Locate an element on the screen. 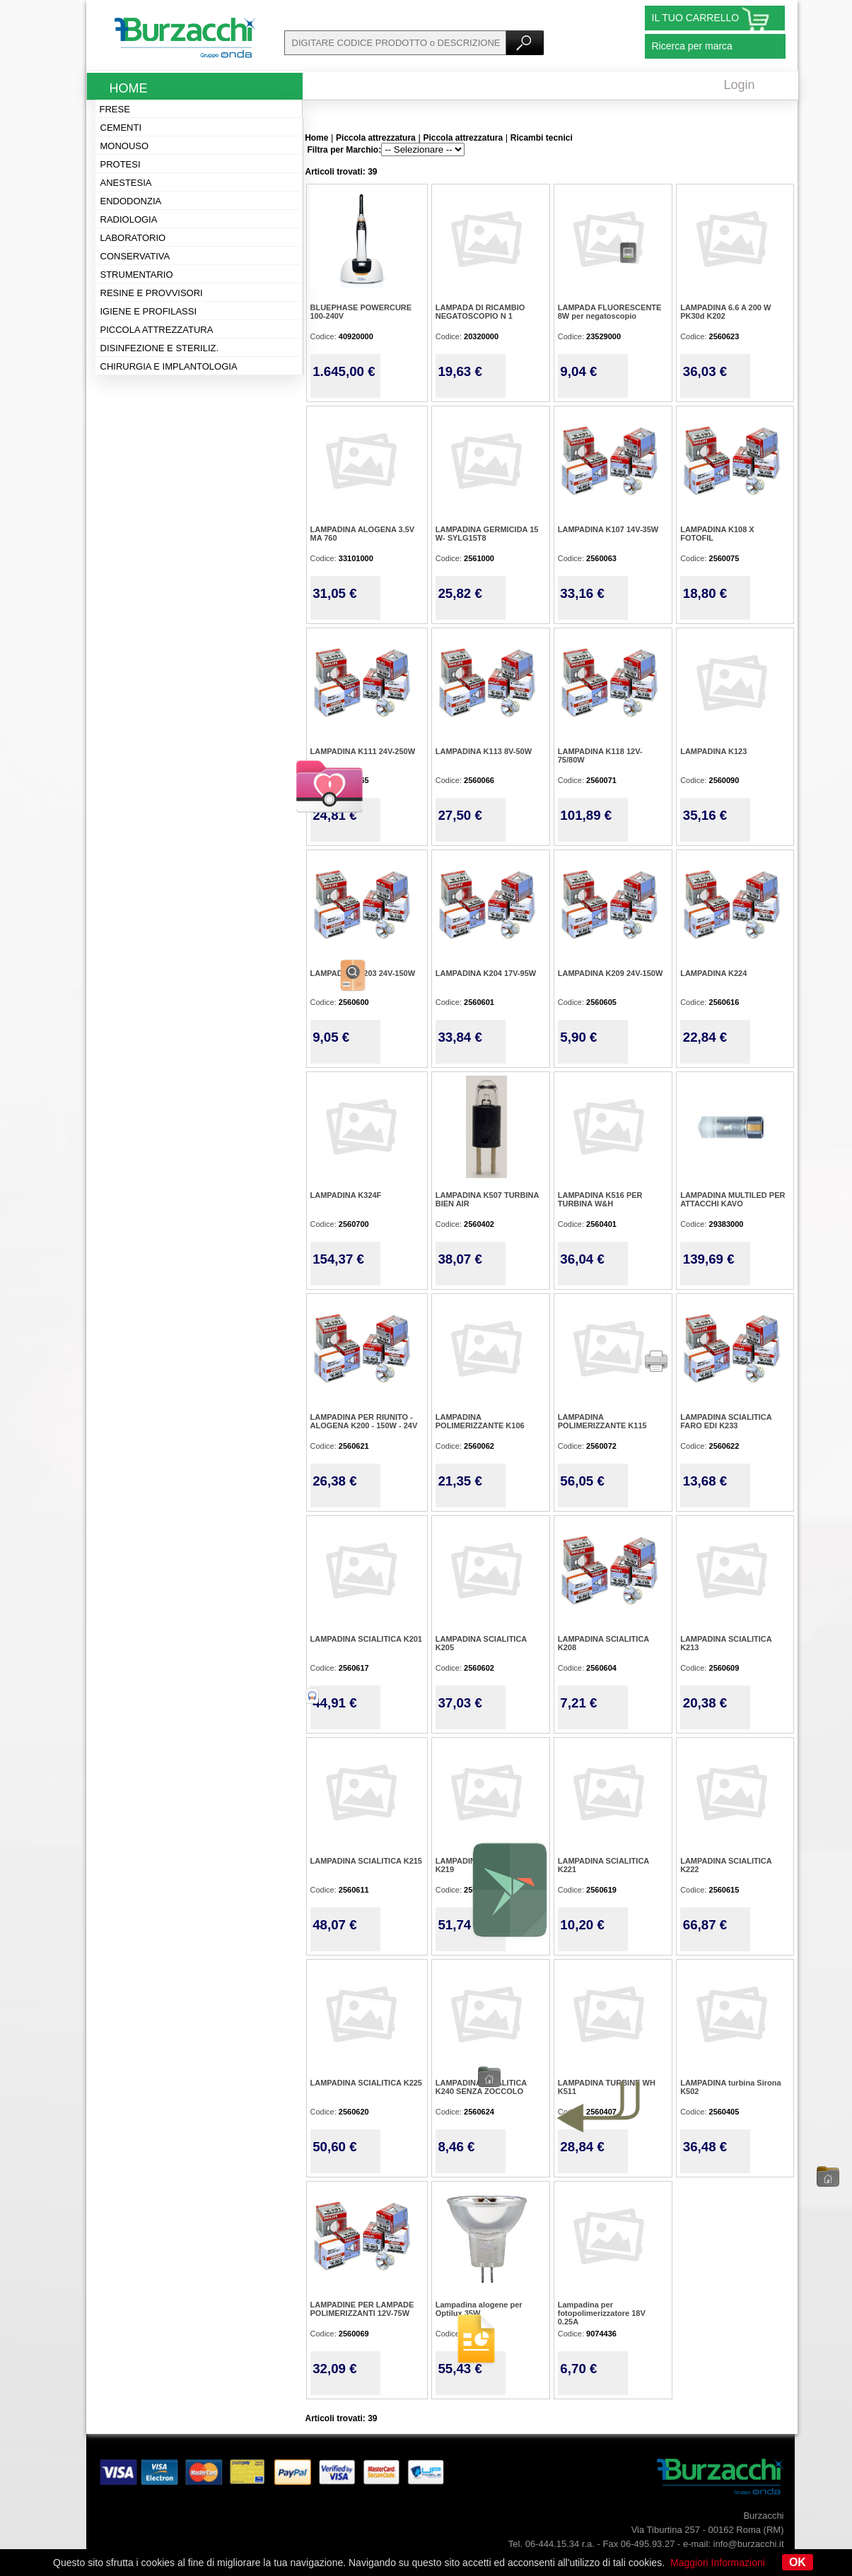 The height and width of the screenshot is (2576, 852). reply to all recipients of an email is located at coordinates (597, 2106).